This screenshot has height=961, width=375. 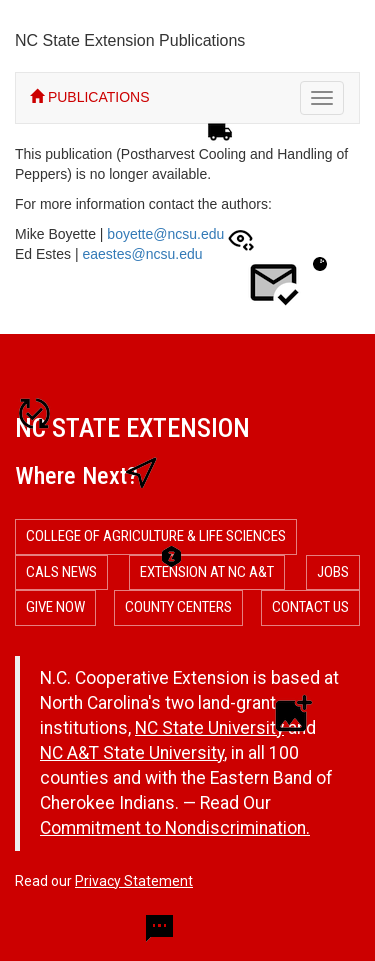 I want to click on indicates content has been published with recent changes, so click(x=34, y=413).